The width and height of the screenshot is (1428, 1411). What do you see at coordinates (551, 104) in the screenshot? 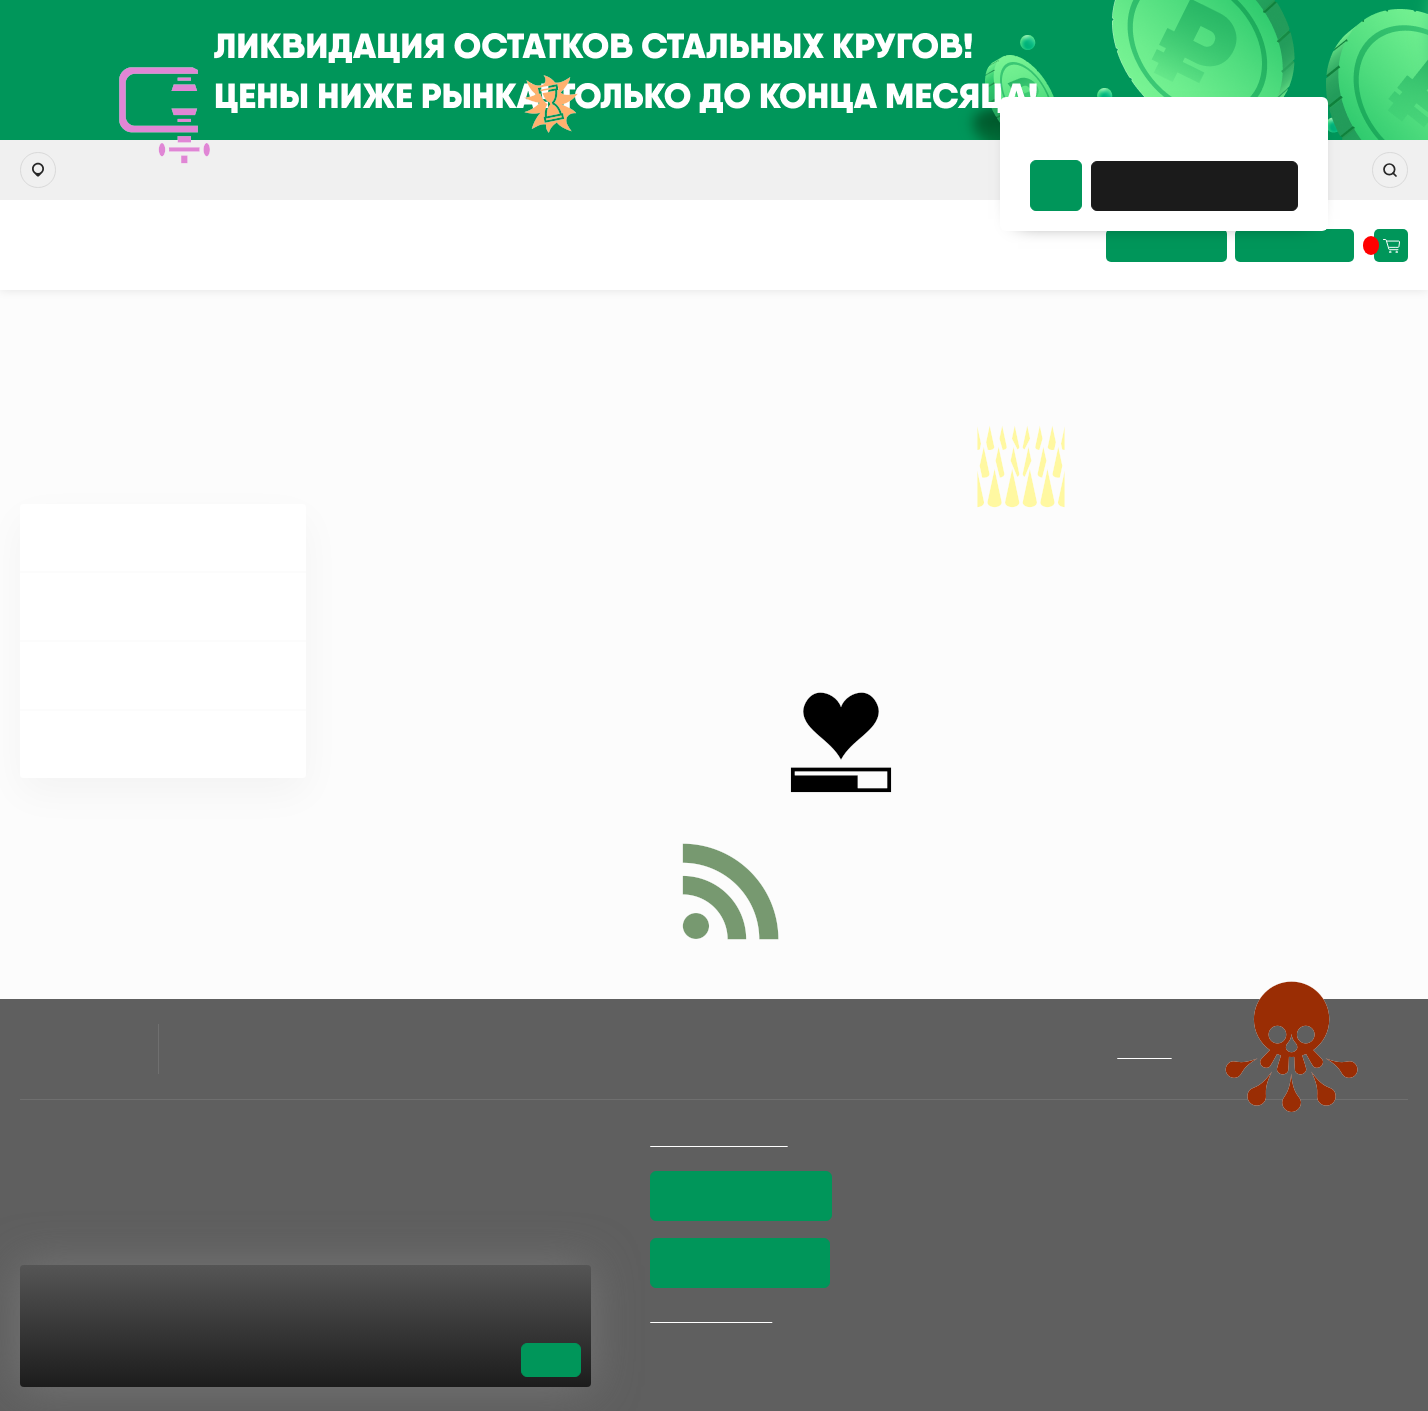
I see `add extra time or extend a timer` at bounding box center [551, 104].